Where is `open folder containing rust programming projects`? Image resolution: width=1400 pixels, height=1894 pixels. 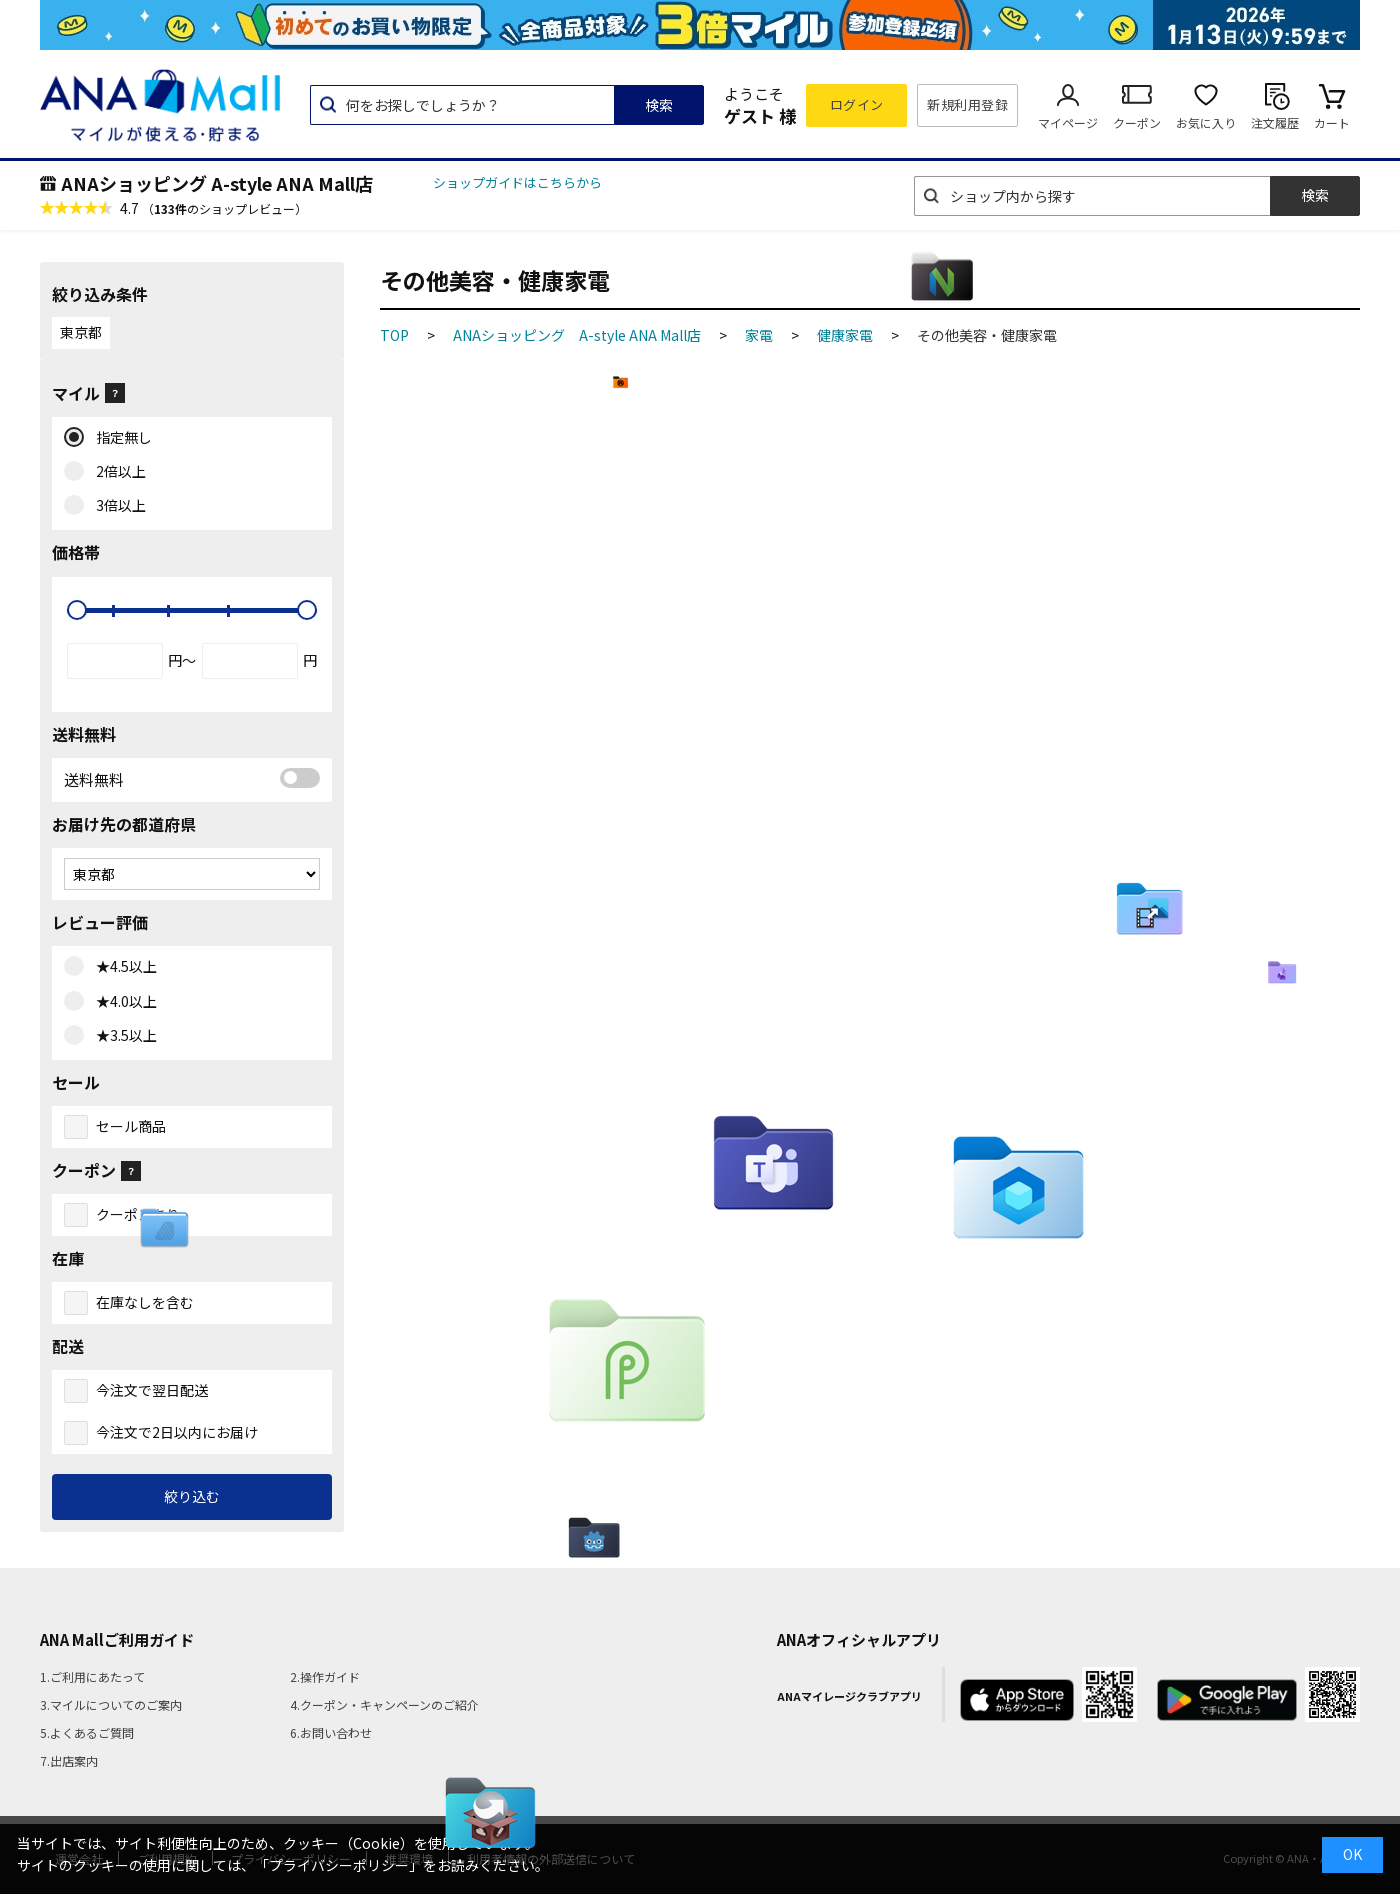
open folder containing rust programming projects is located at coordinates (620, 382).